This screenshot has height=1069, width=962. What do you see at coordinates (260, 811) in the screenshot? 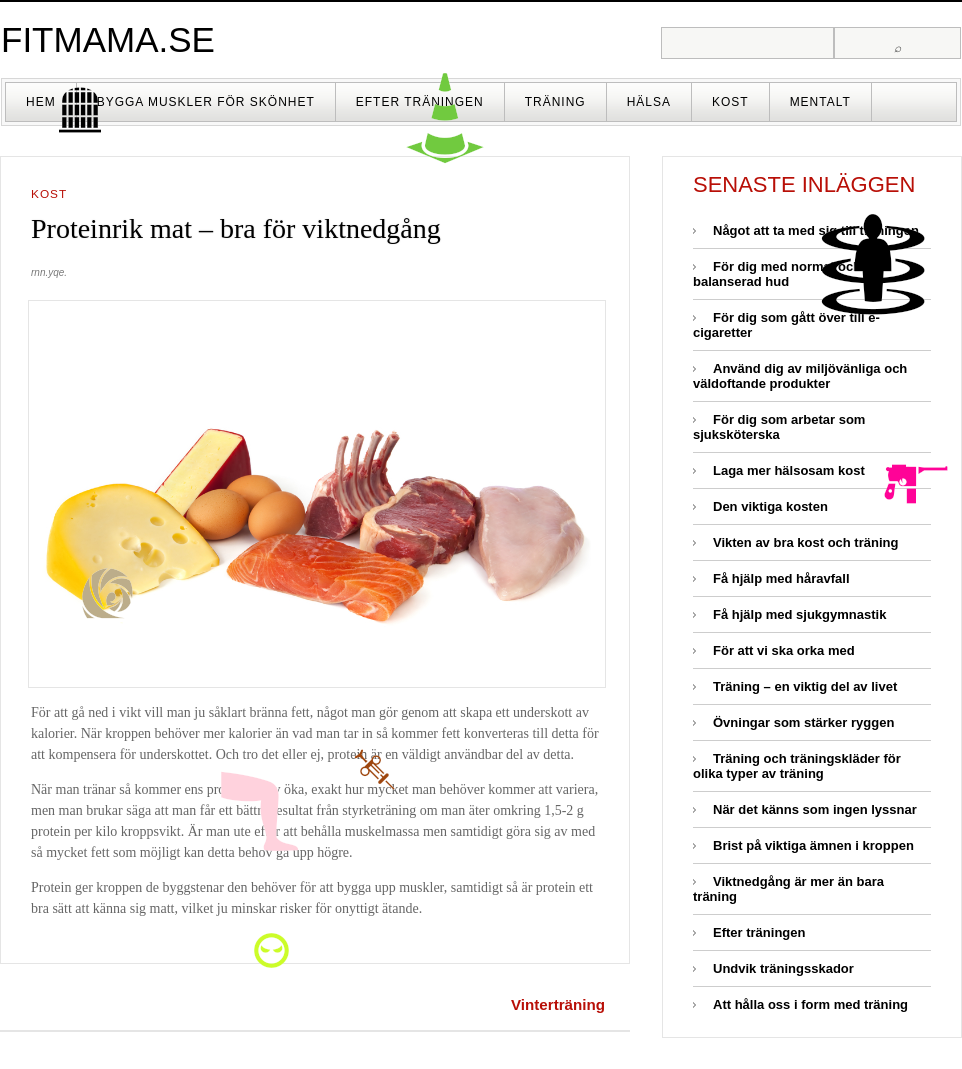
I see `select leg in body part anatomy diagram` at bounding box center [260, 811].